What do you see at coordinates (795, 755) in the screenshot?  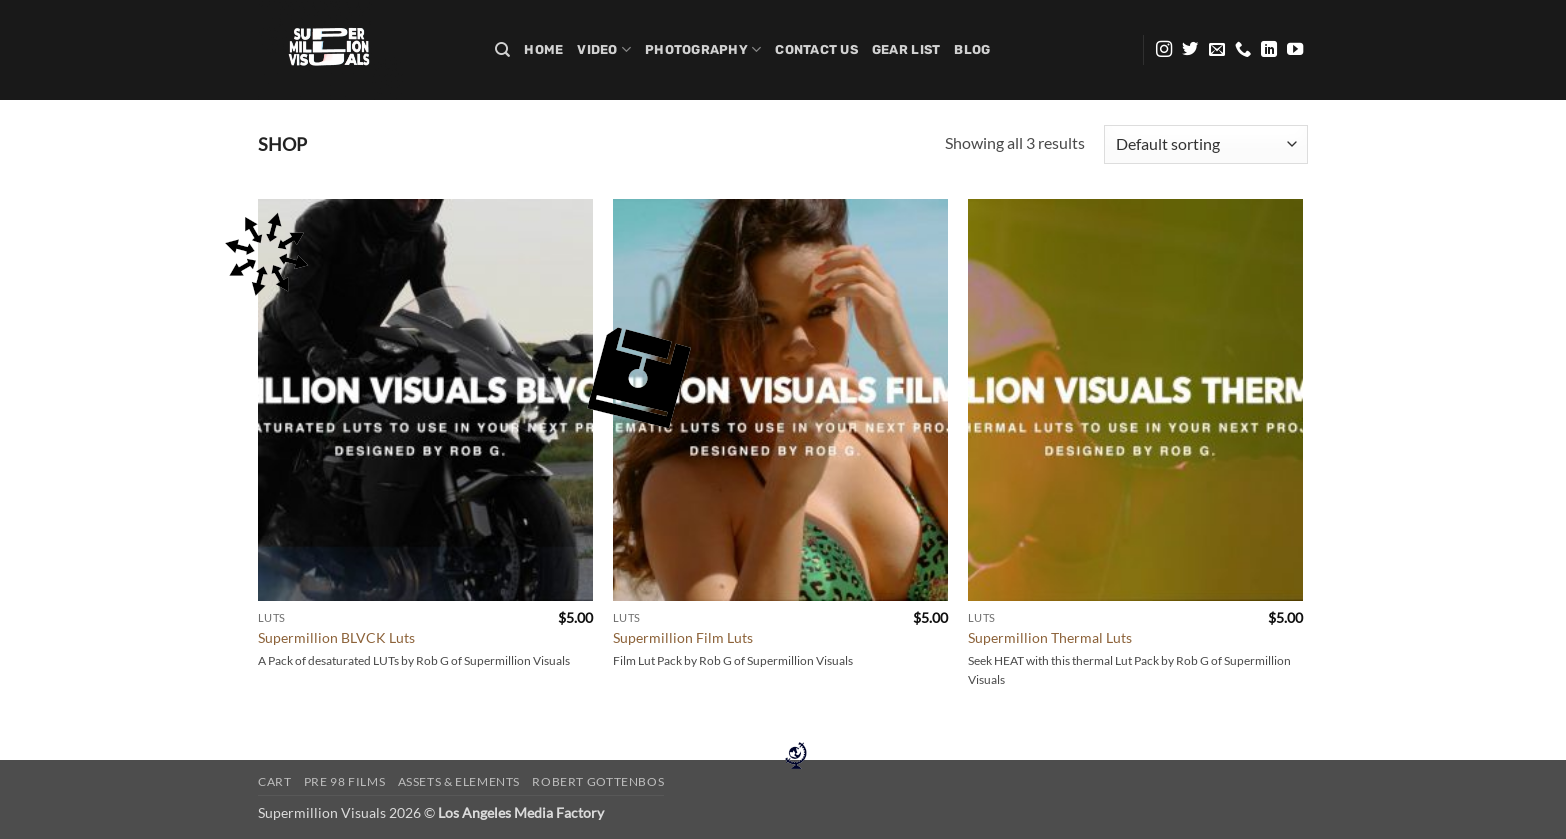 I see `access global or worldwide settings` at bounding box center [795, 755].